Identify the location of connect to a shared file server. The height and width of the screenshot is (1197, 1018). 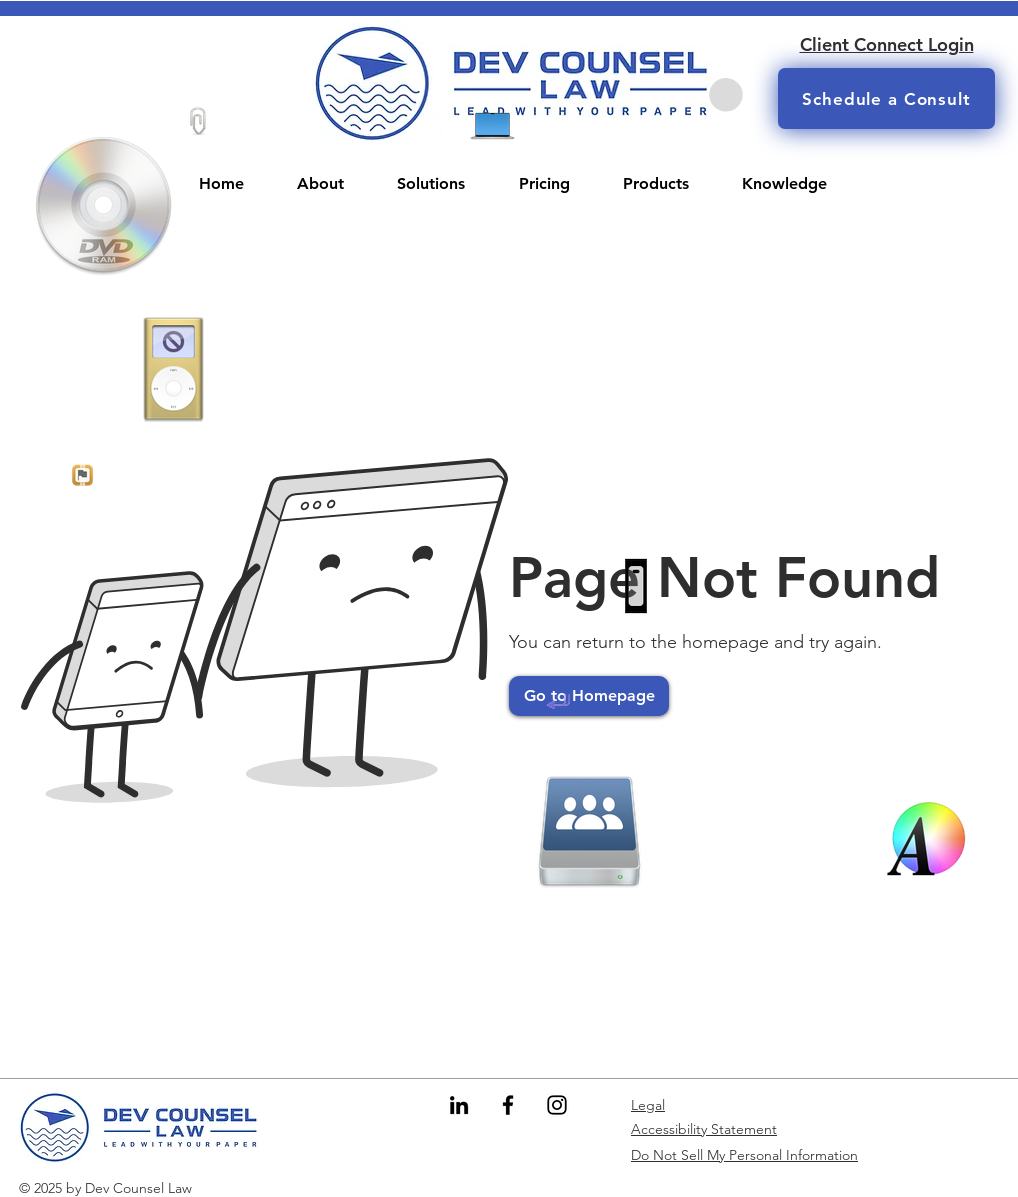
(589, 833).